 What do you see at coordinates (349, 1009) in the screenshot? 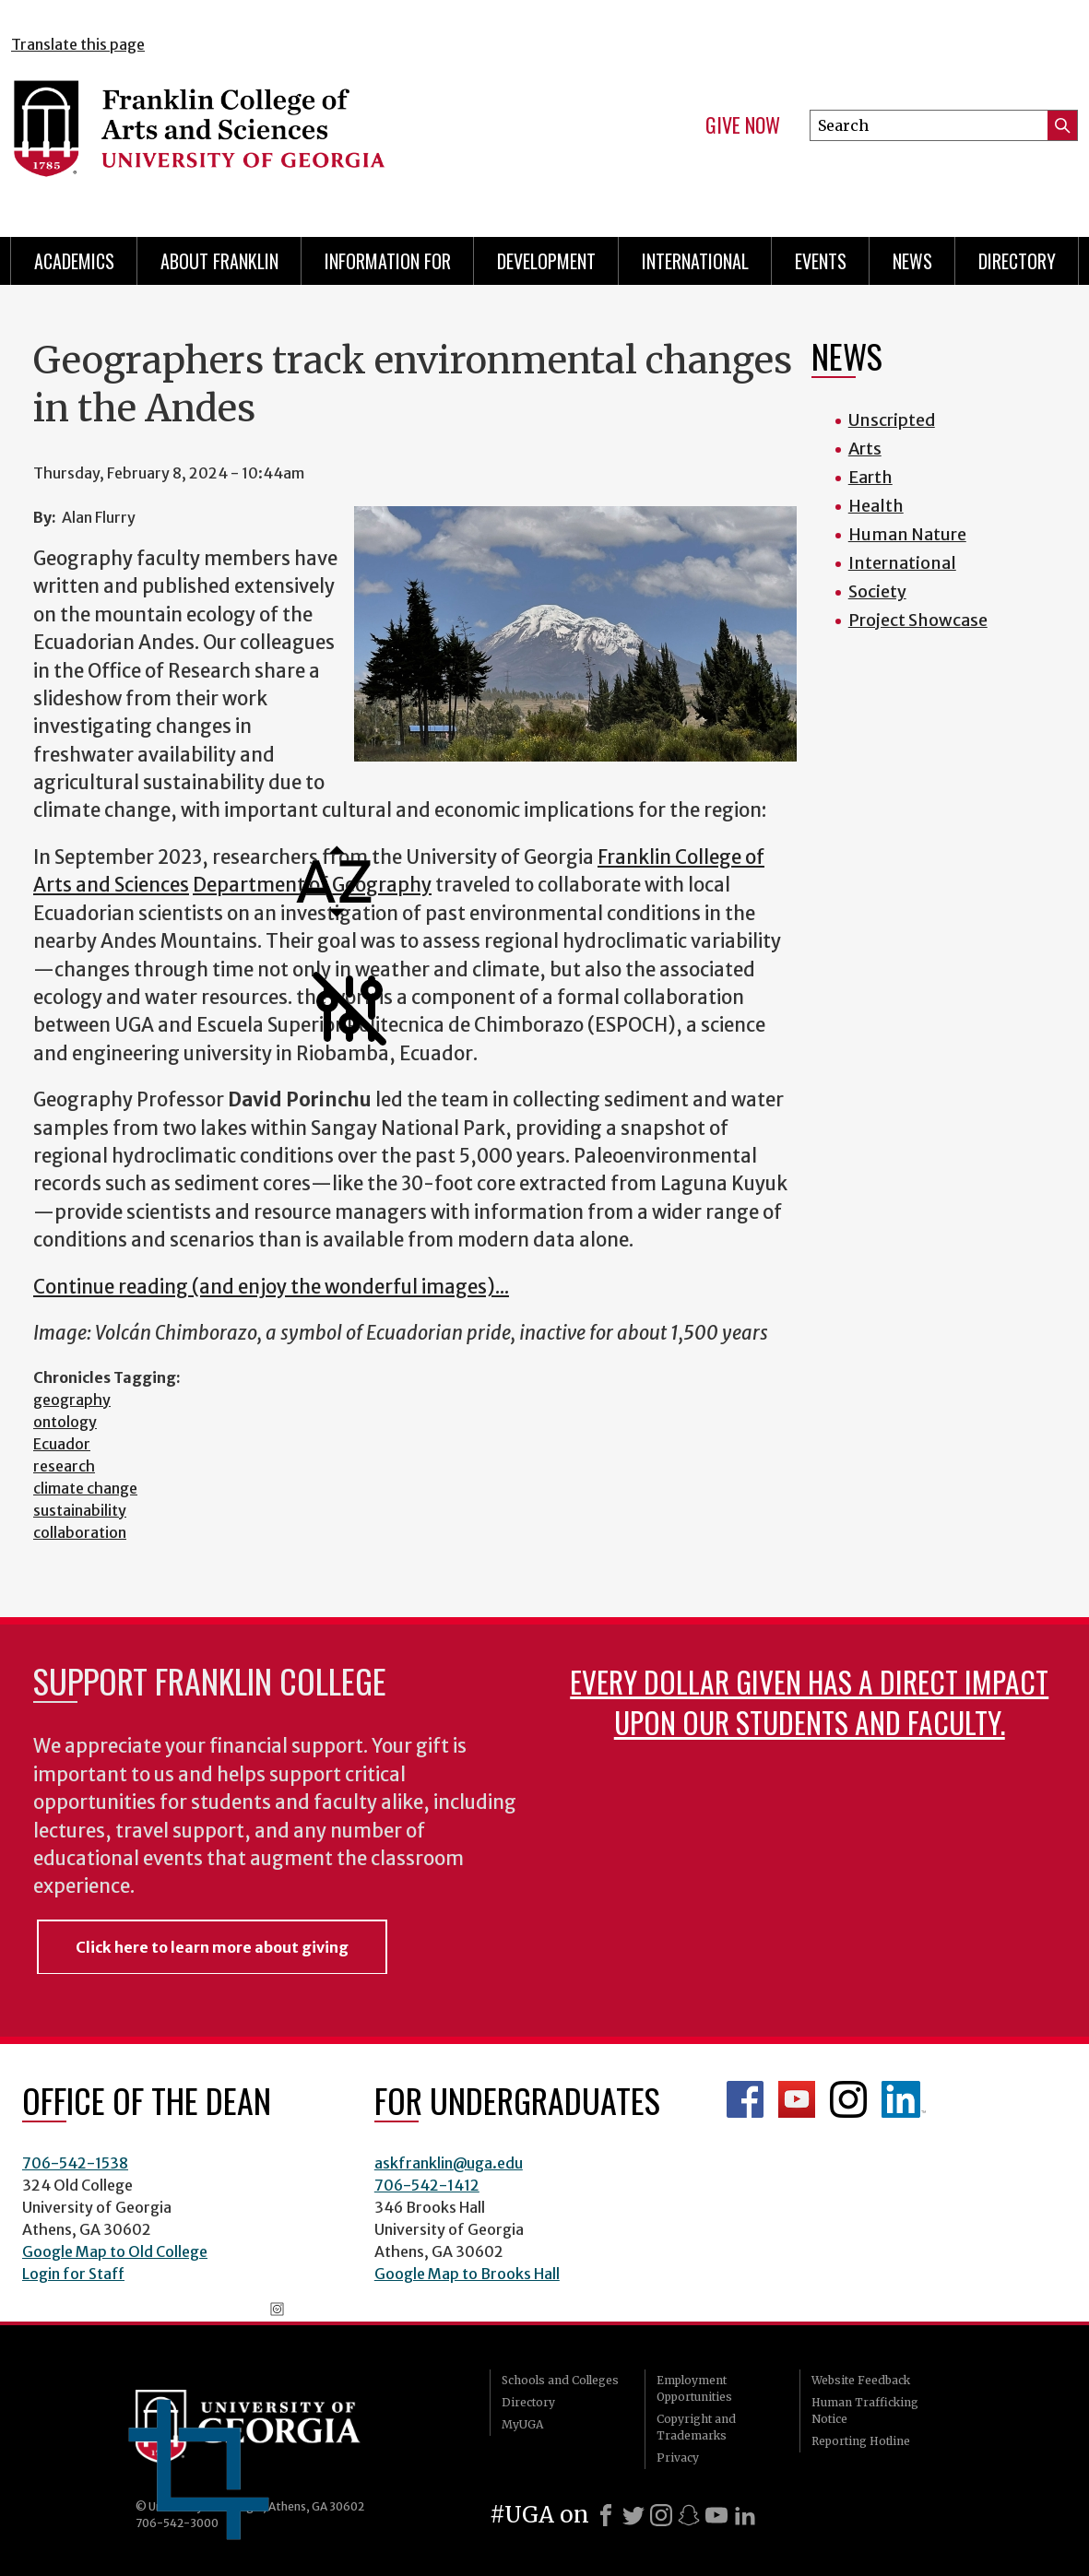
I see `settings or adjustments are disabled` at bounding box center [349, 1009].